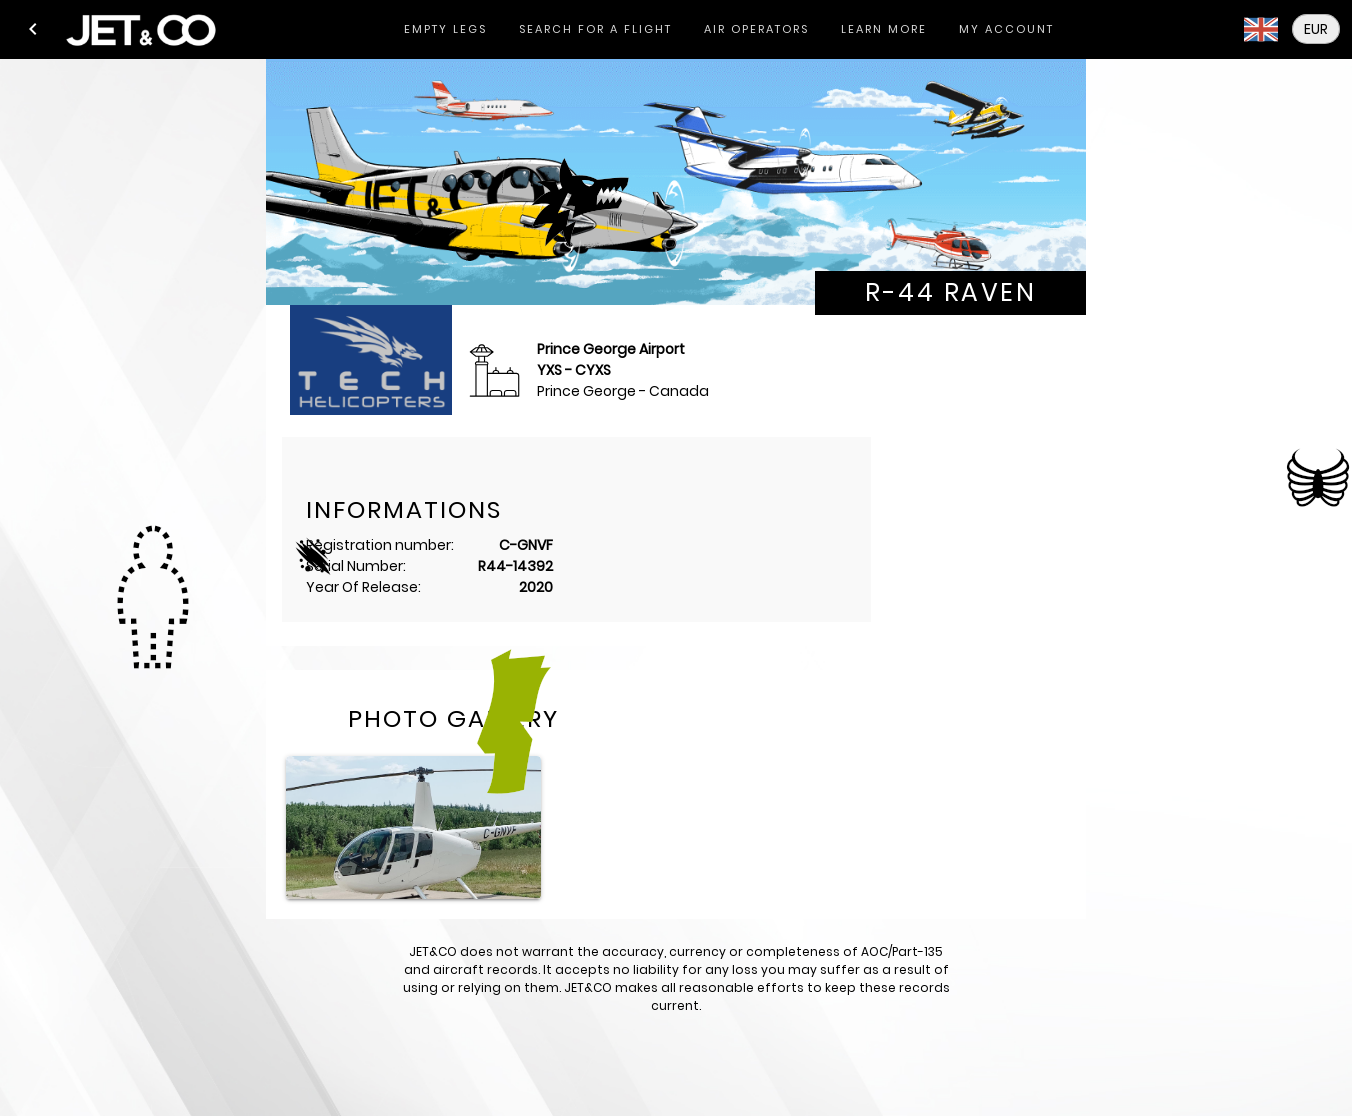 The image size is (1352, 1116). Describe the element at coordinates (513, 721) in the screenshot. I see `select portugal as your country or region` at that location.